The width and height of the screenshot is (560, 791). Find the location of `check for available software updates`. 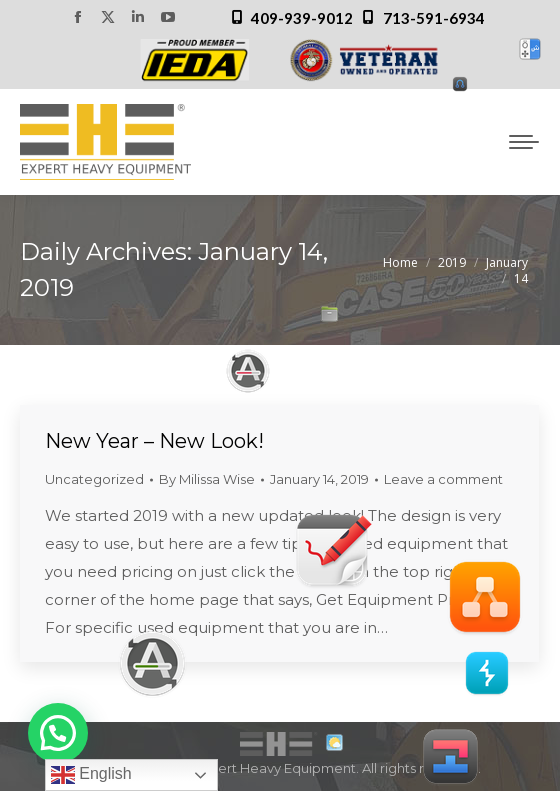

check for available software updates is located at coordinates (152, 663).